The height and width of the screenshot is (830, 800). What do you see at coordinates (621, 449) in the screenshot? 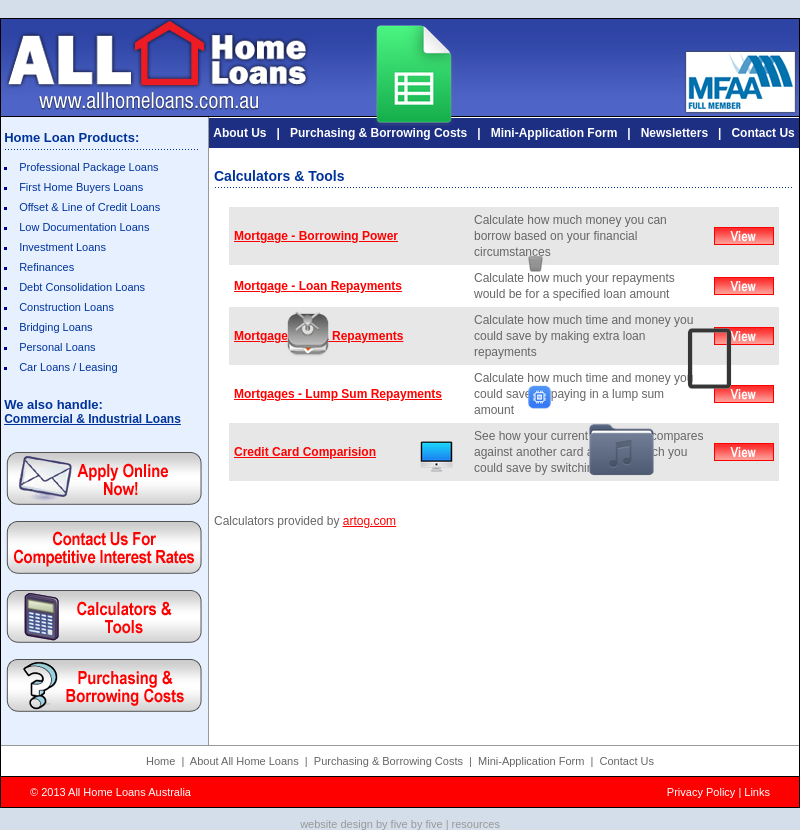
I see `open your music files folder` at bounding box center [621, 449].